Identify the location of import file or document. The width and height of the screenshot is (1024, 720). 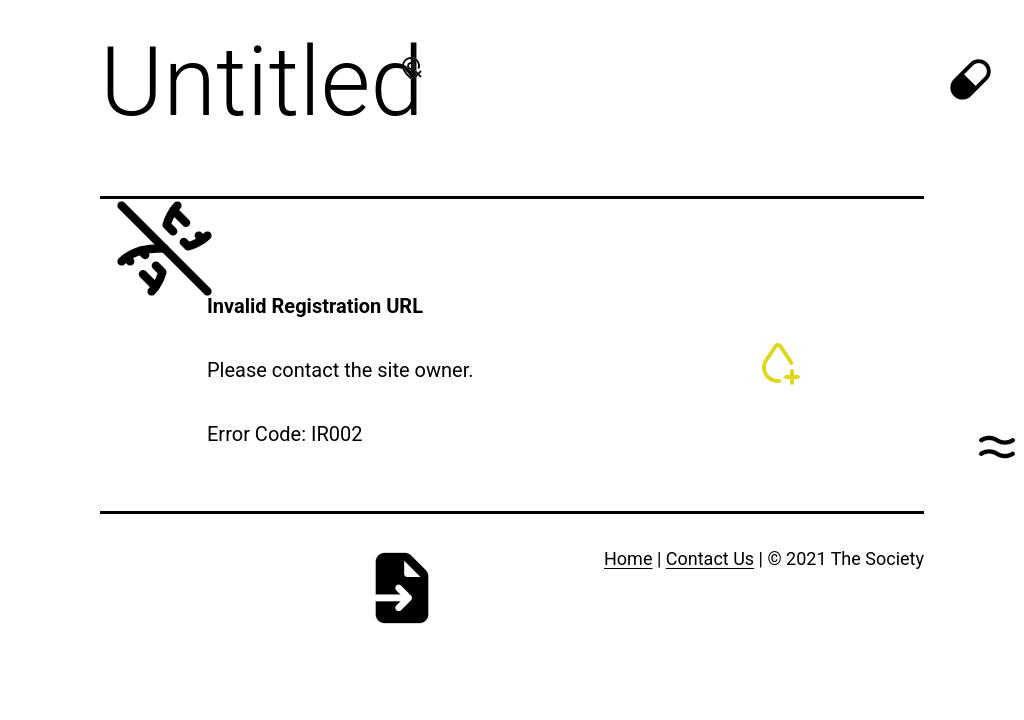
(402, 588).